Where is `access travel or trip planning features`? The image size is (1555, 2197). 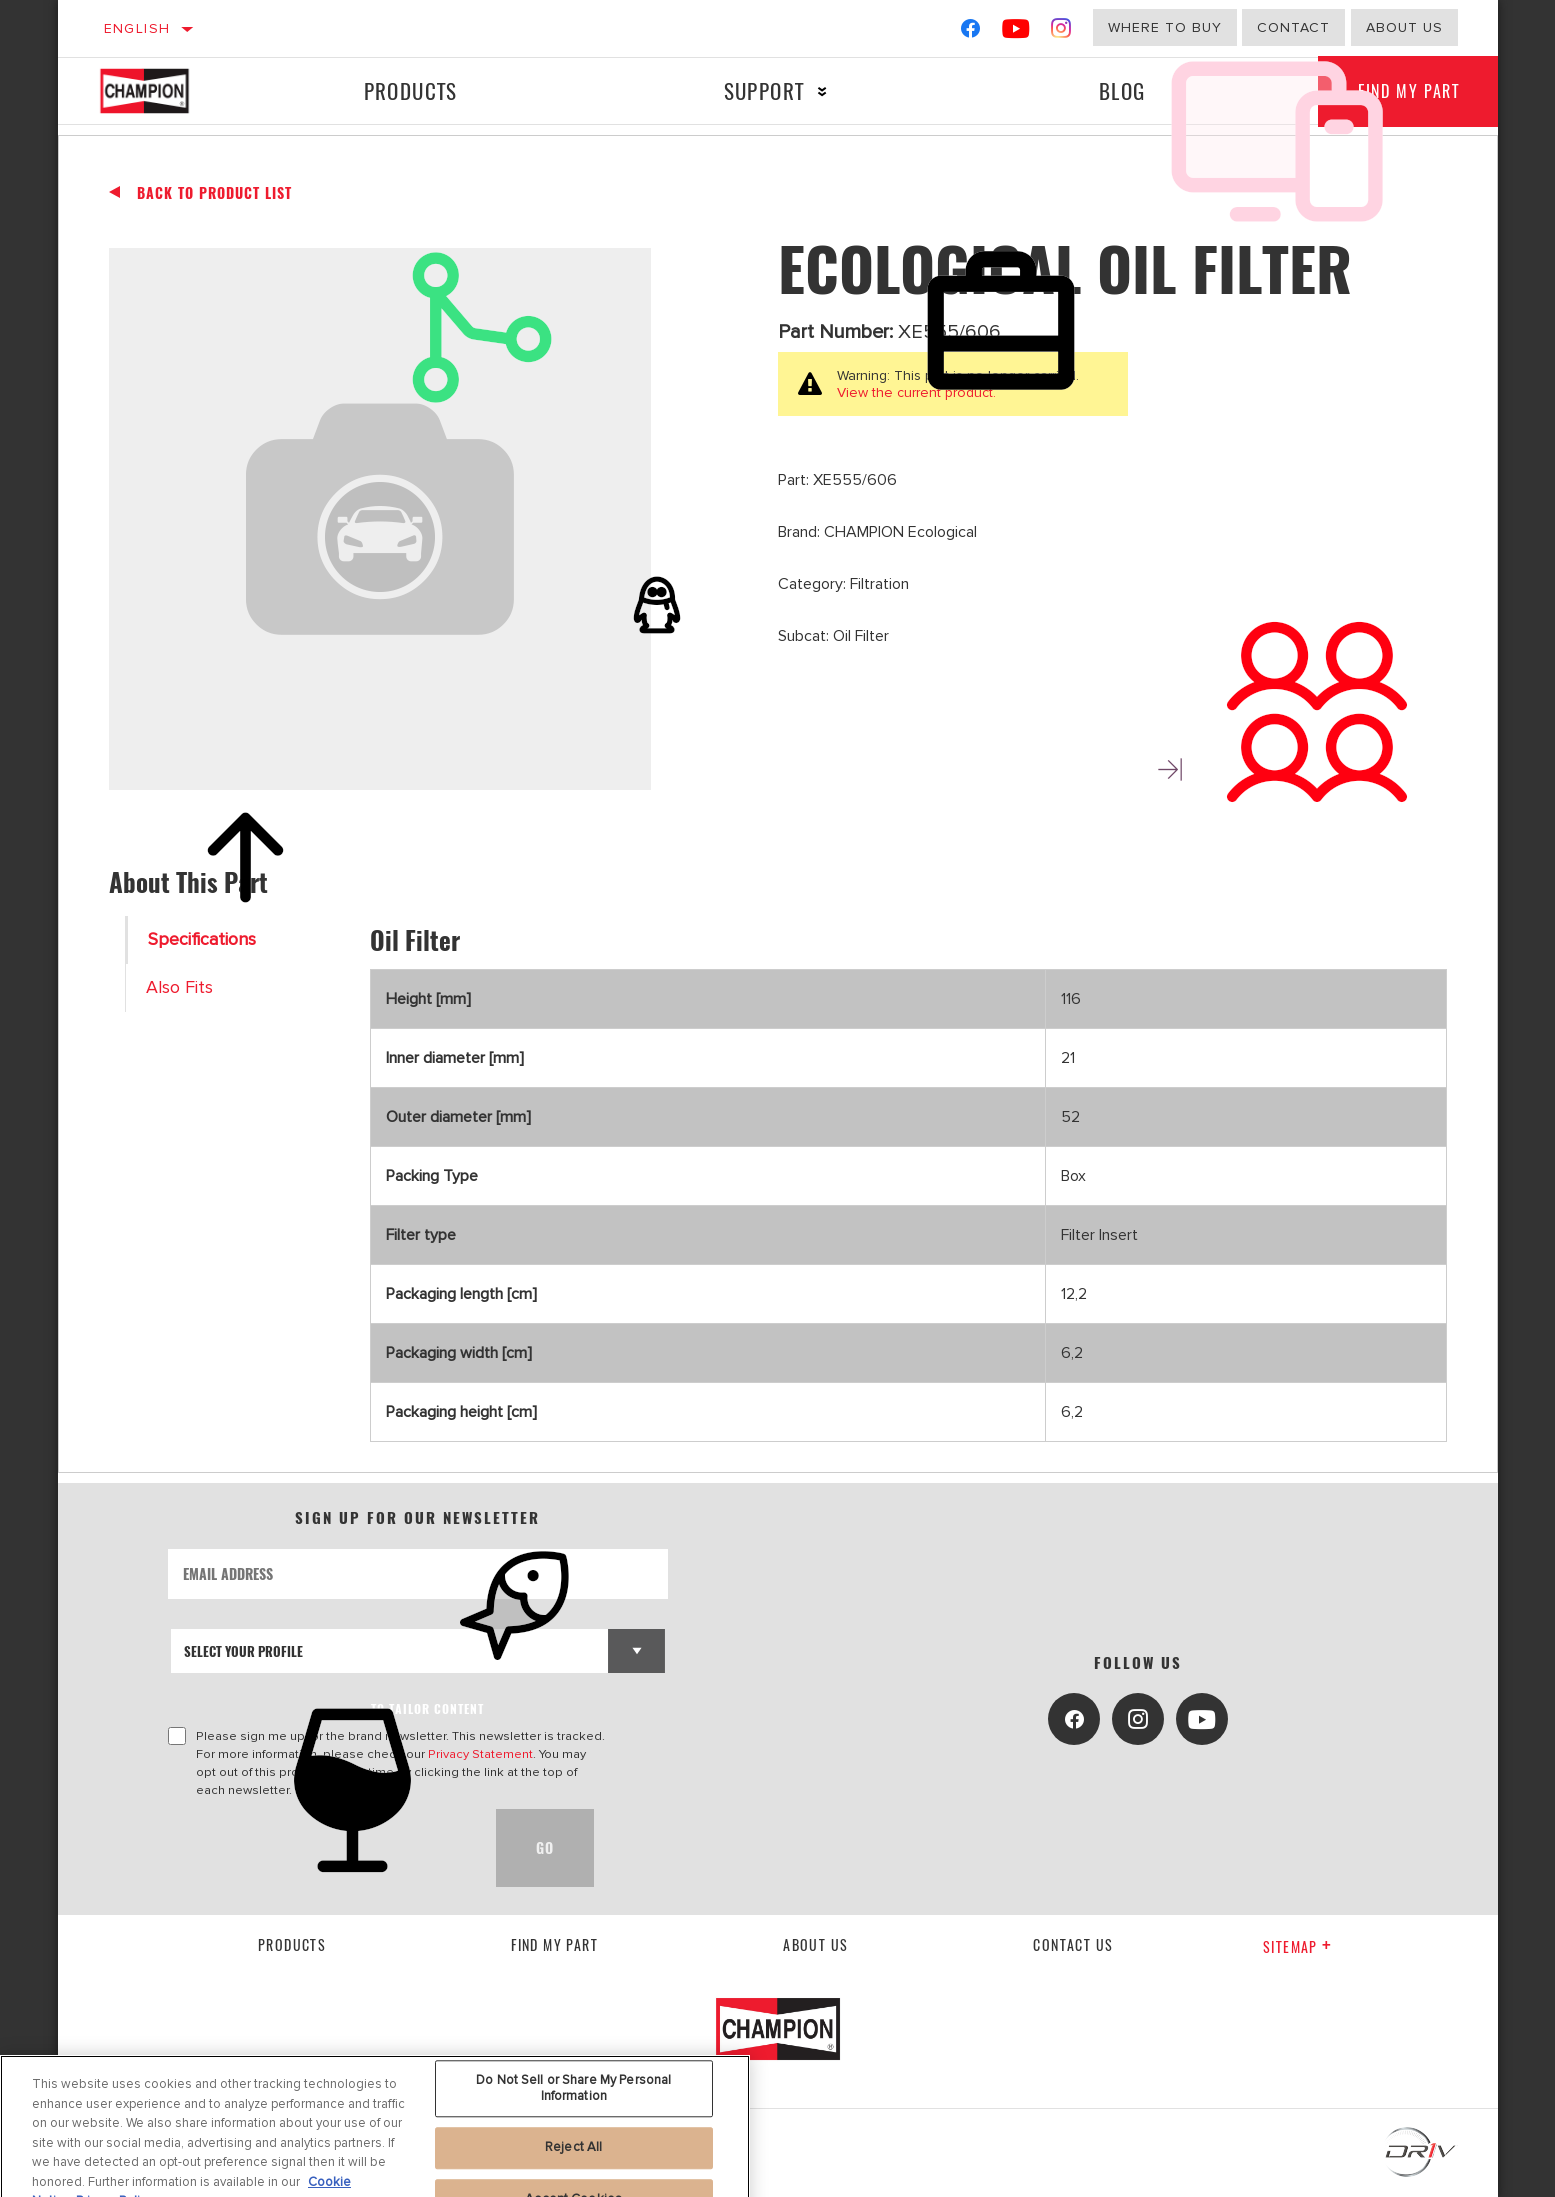 access travel or trip planning features is located at coordinates (1001, 330).